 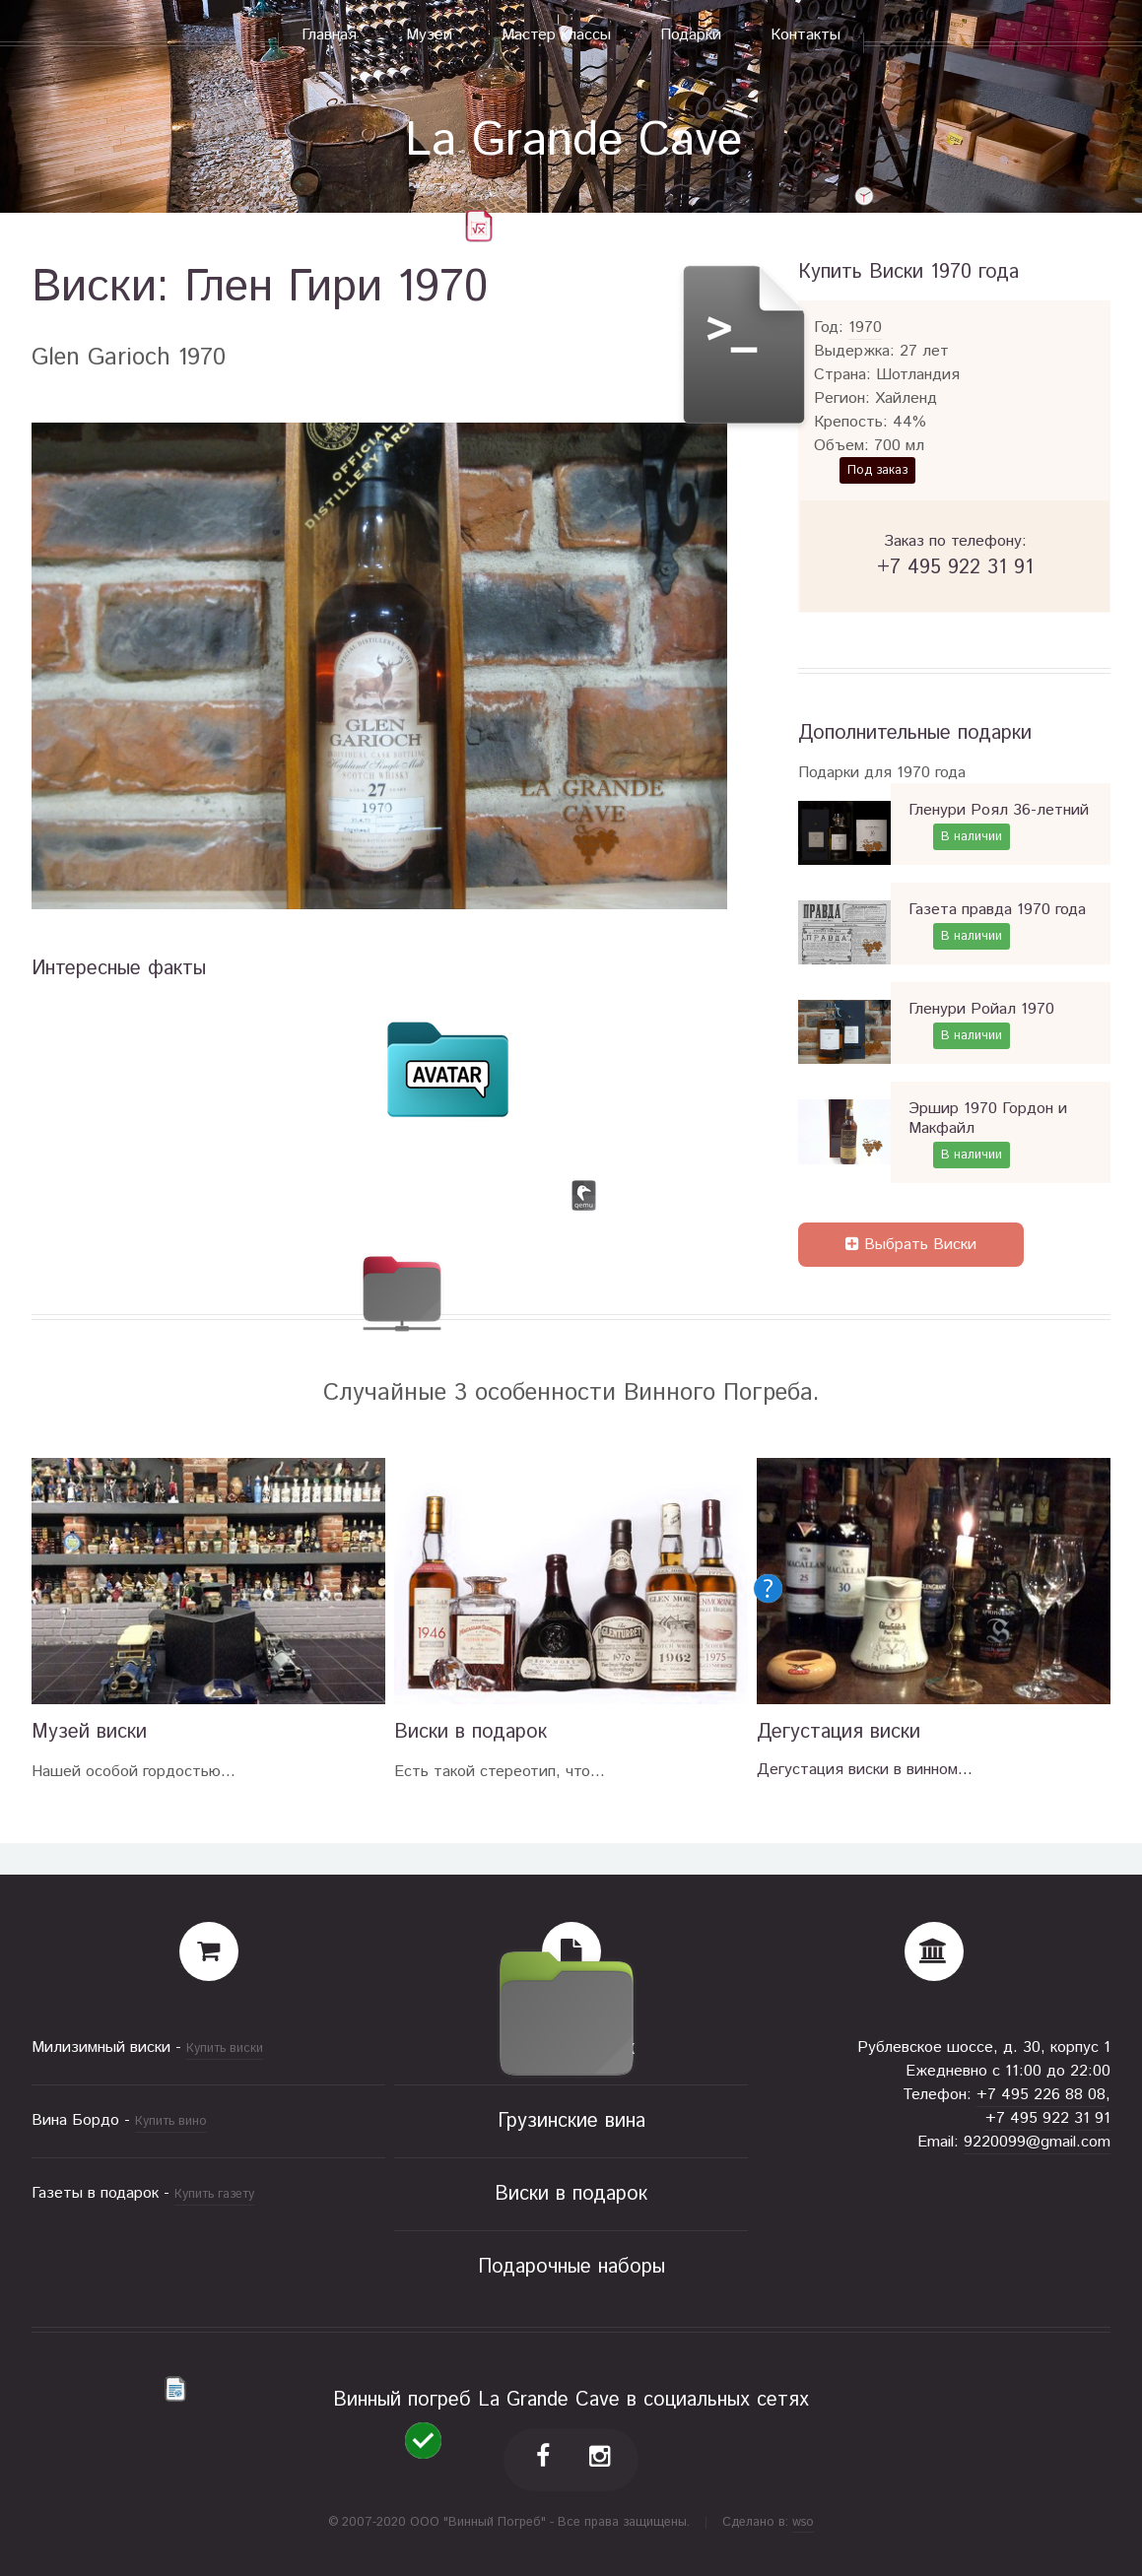 I want to click on access recently opened files or folders, so click(x=864, y=196).